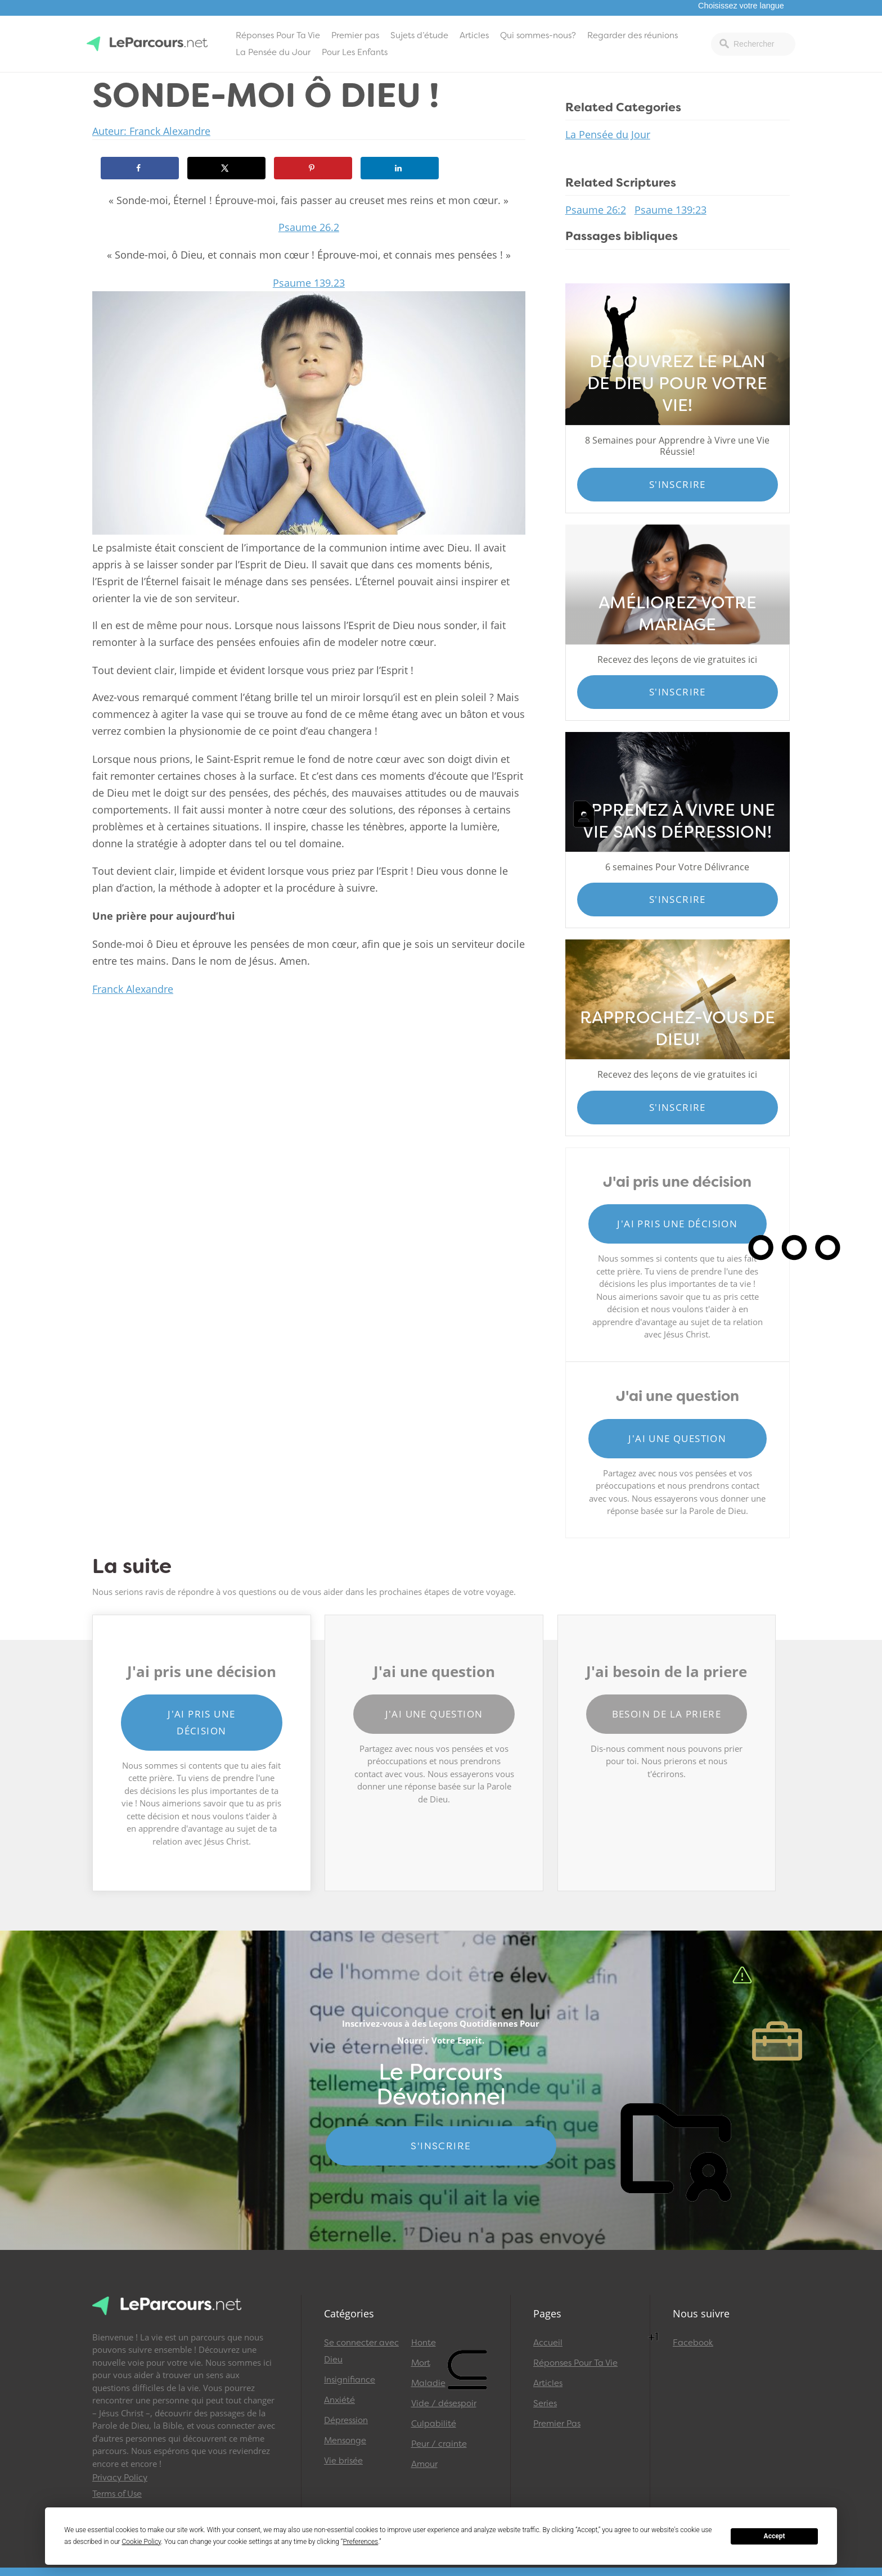 The width and height of the screenshot is (882, 2576). Describe the element at coordinates (468, 2369) in the screenshot. I see `indicates a subset relationship in mathematical notation` at that location.